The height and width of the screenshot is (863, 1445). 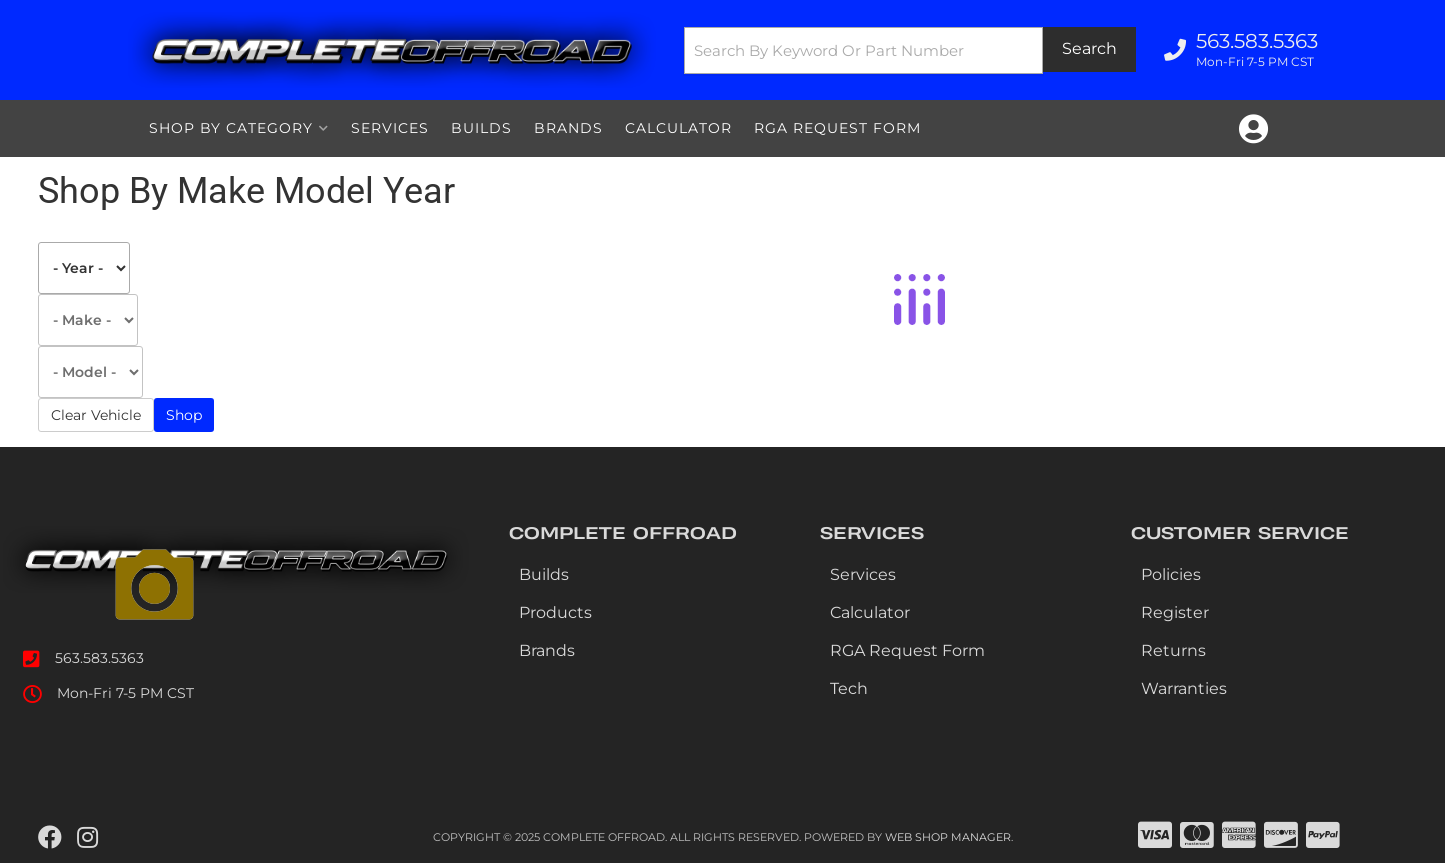 I want to click on plotly data visualization platform logo, so click(x=919, y=299).